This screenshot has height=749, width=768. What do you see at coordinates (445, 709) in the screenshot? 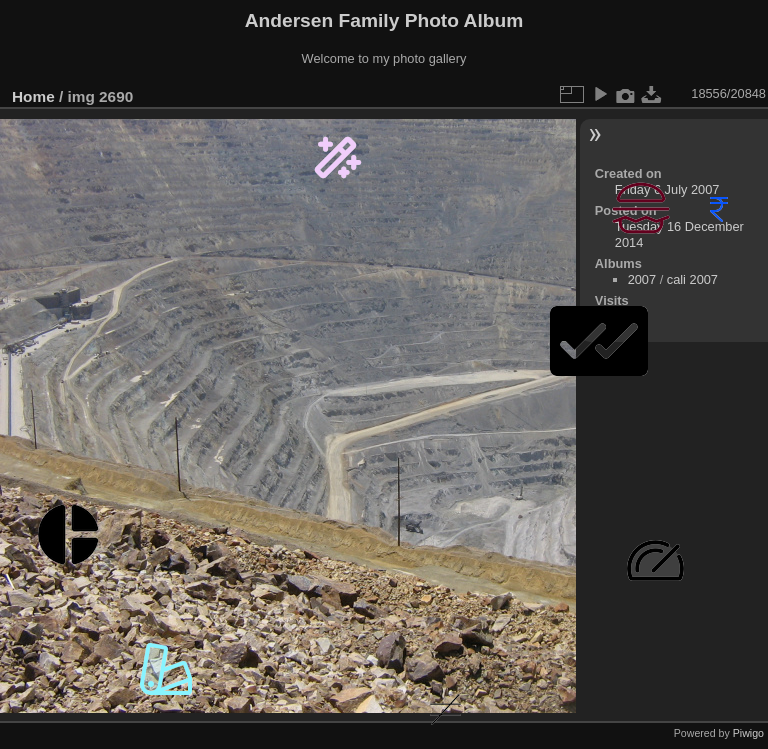
I see `indicates values are not equal or mismatched` at bounding box center [445, 709].